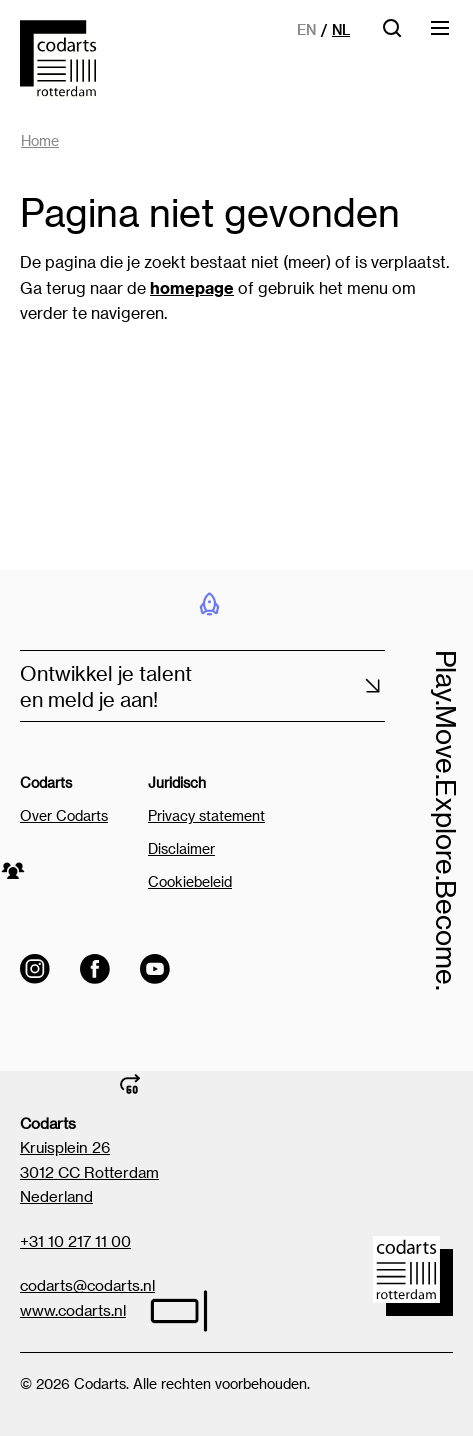 The width and height of the screenshot is (473, 1436). Describe the element at coordinates (209, 604) in the screenshot. I see `launch or deploy an application` at that location.